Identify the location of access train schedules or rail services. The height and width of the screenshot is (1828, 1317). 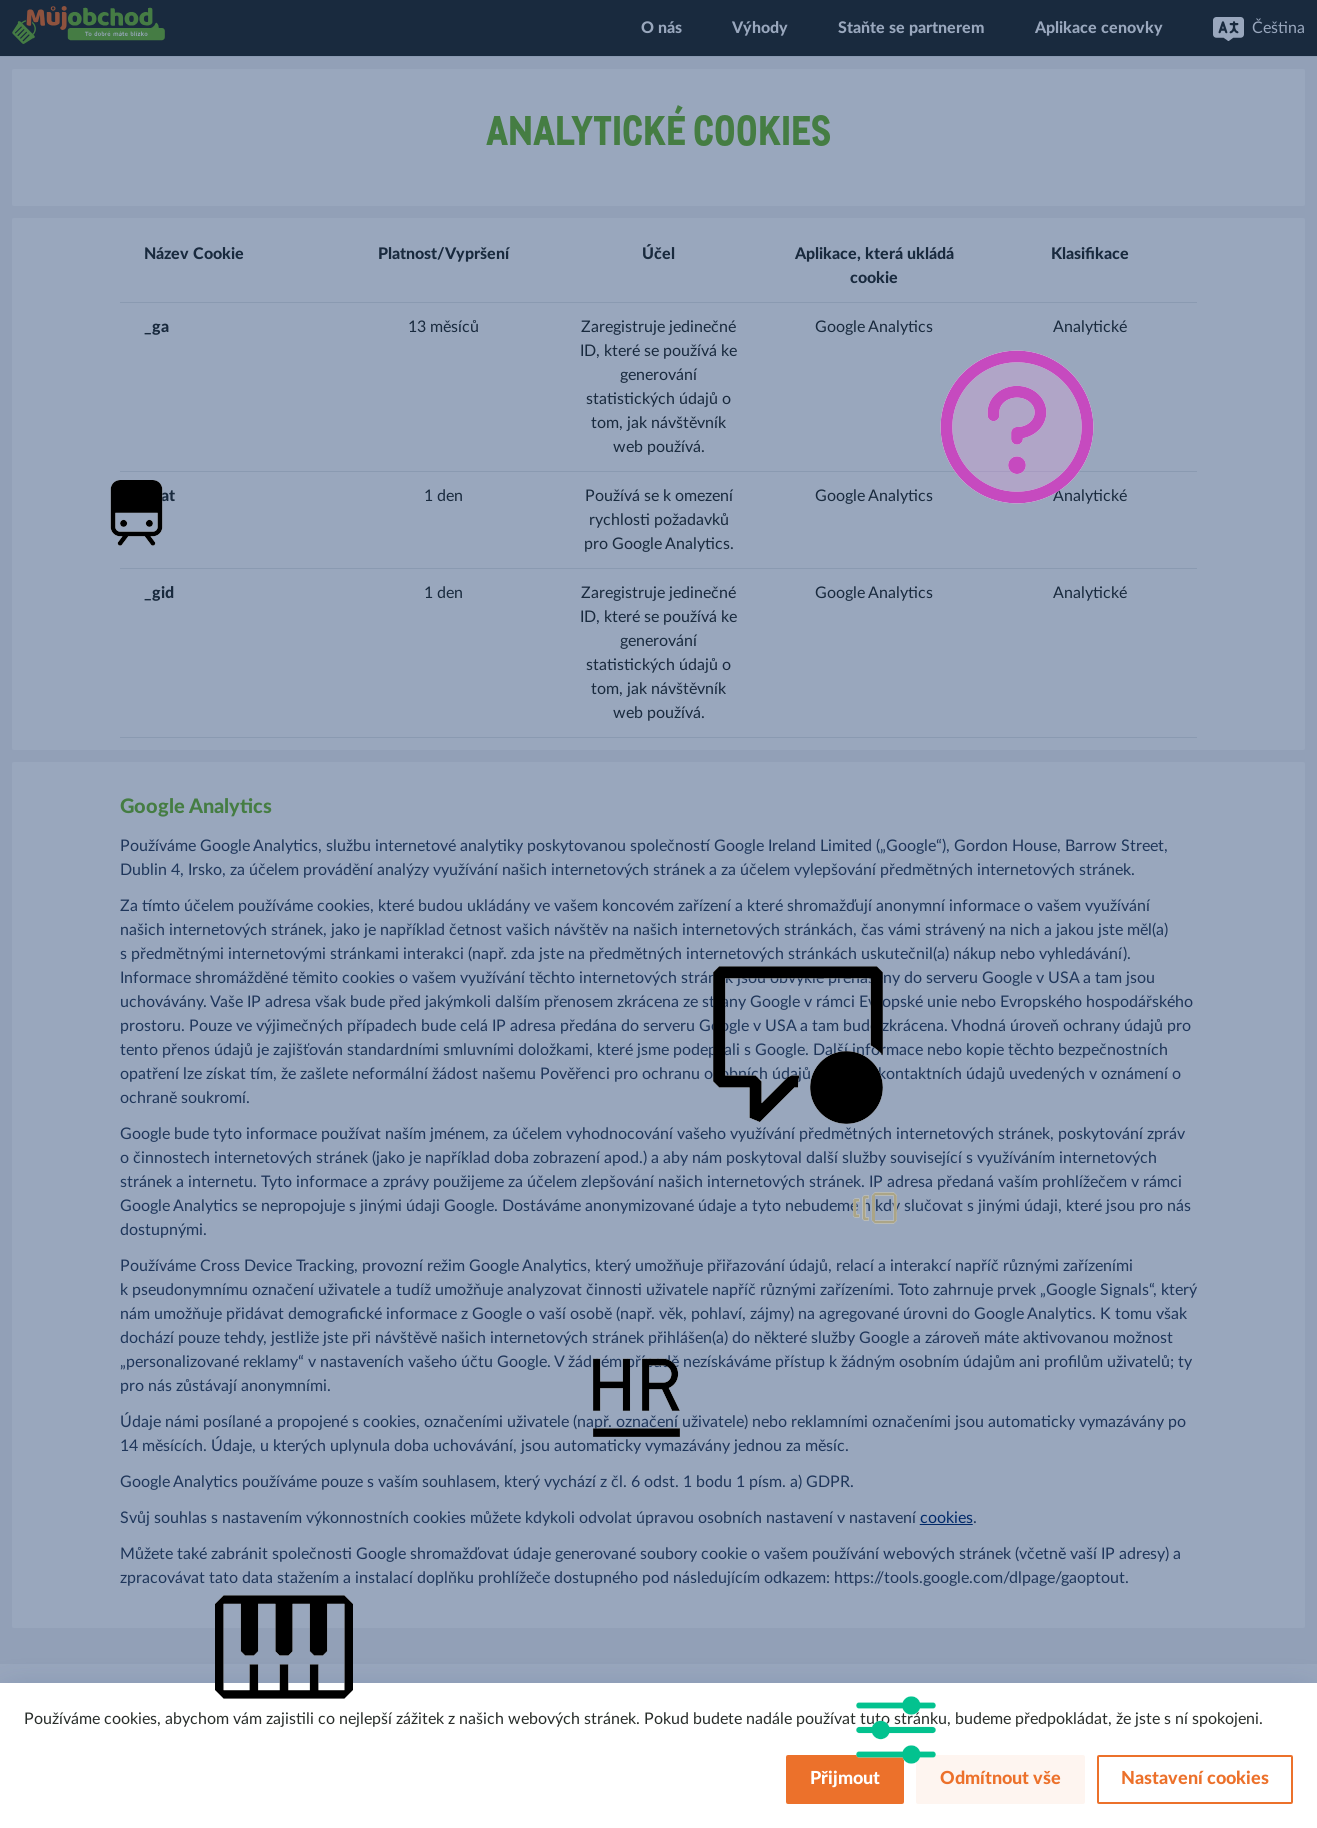
(136, 510).